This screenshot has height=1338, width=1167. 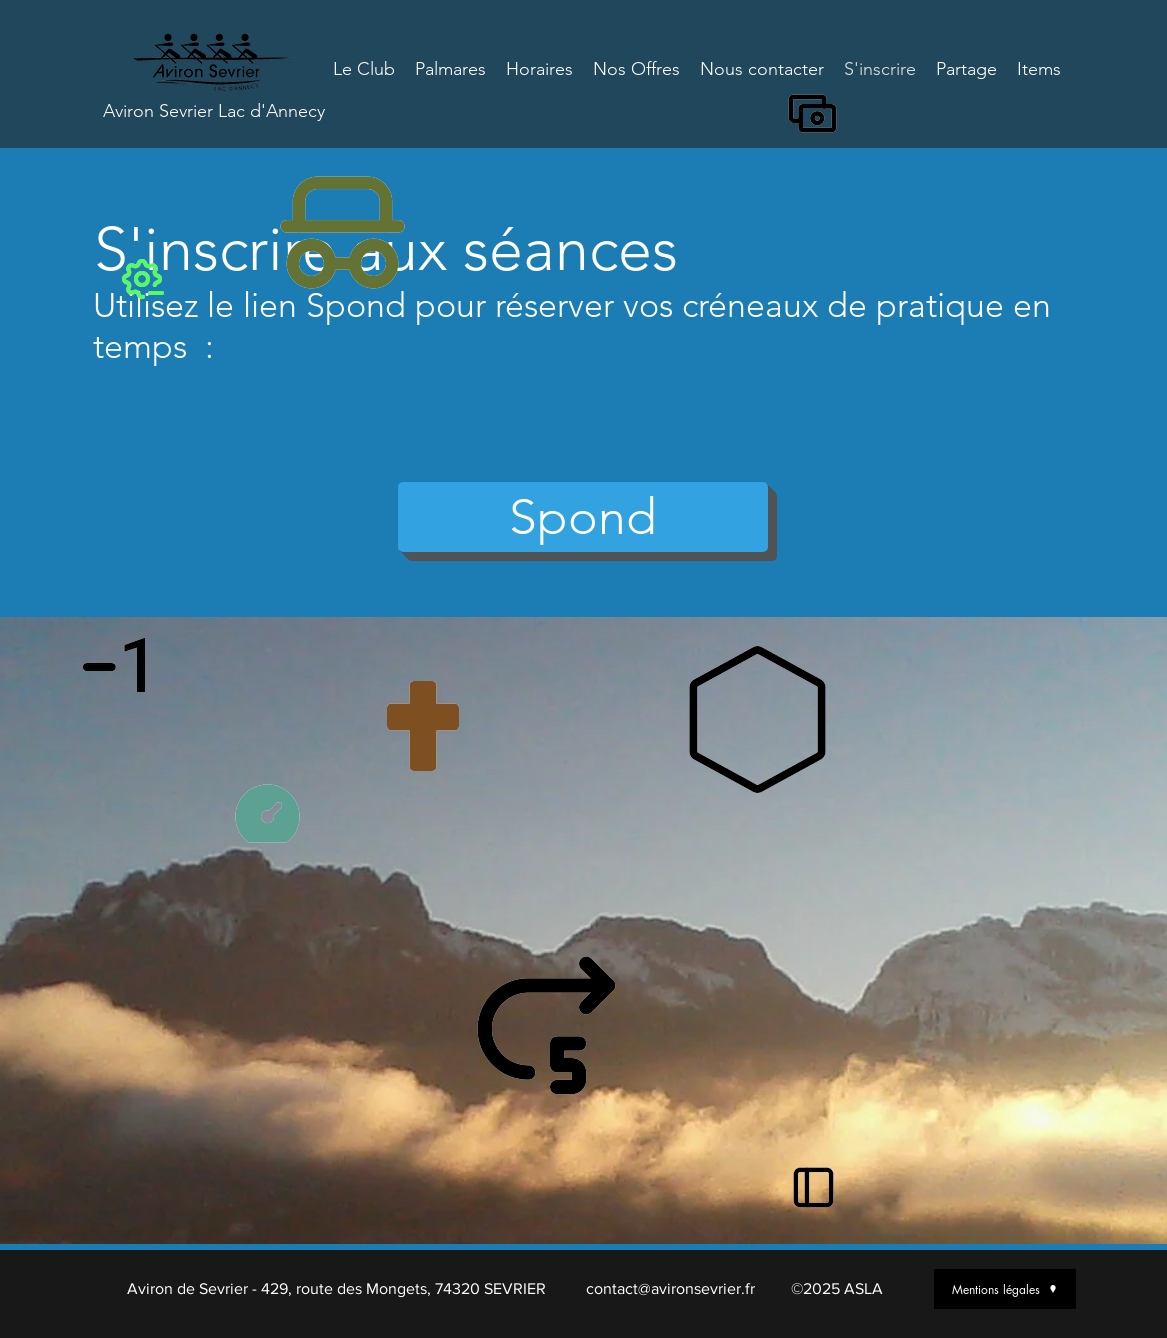 What do you see at coordinates (757, 719) in the screenshot?
I see `indicates a hexagonal category or shape tool` at bounding box center [757, 719].